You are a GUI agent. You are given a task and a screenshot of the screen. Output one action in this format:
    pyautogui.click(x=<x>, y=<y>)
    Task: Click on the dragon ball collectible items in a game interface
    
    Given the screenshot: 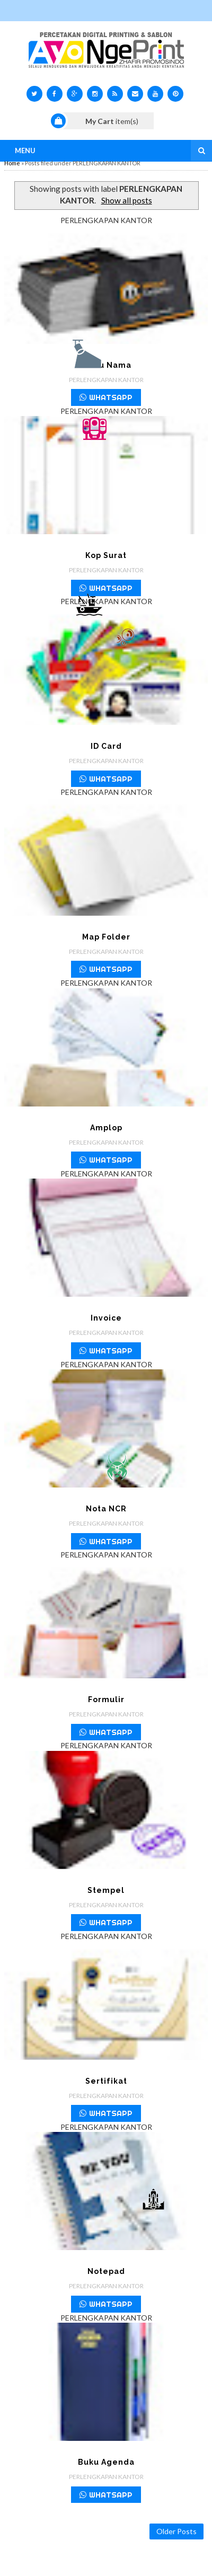 What is the action you would take?
    pyautogui.click(x=125, y=637)
    